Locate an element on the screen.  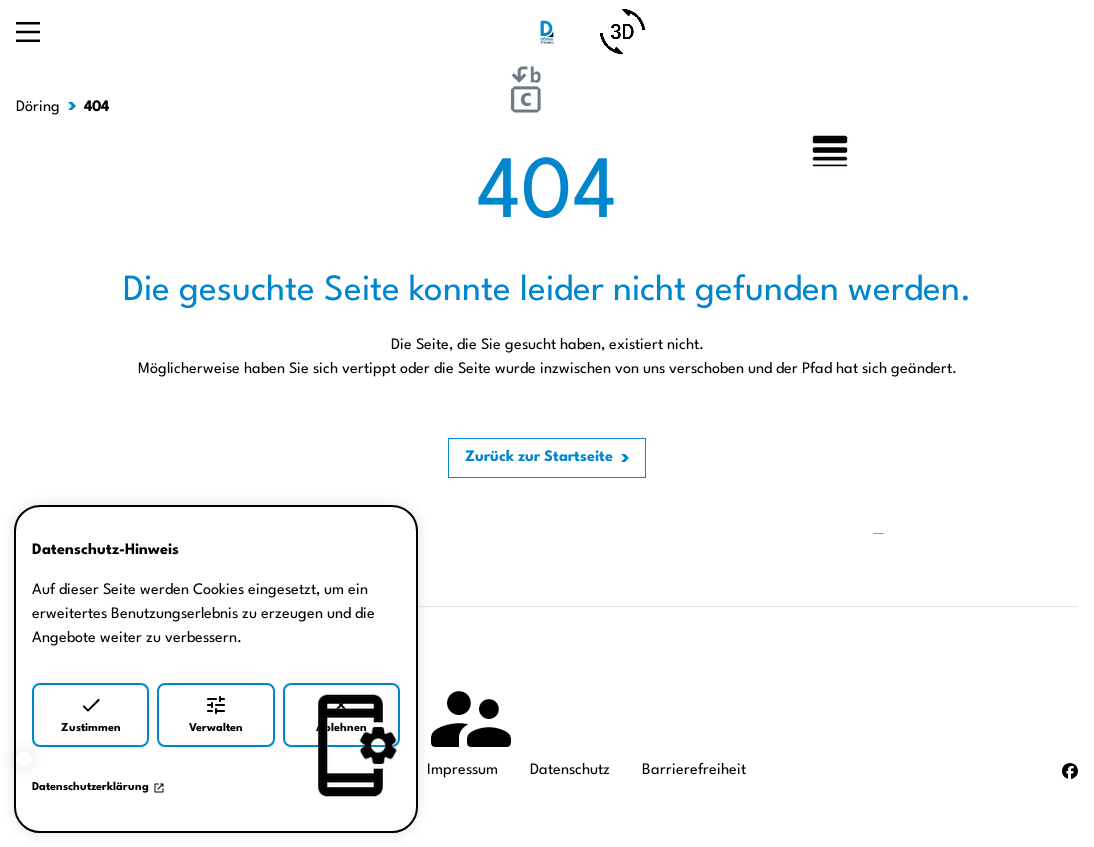
adjust line thickness or stroke weight is located at coordinates (830, 151).